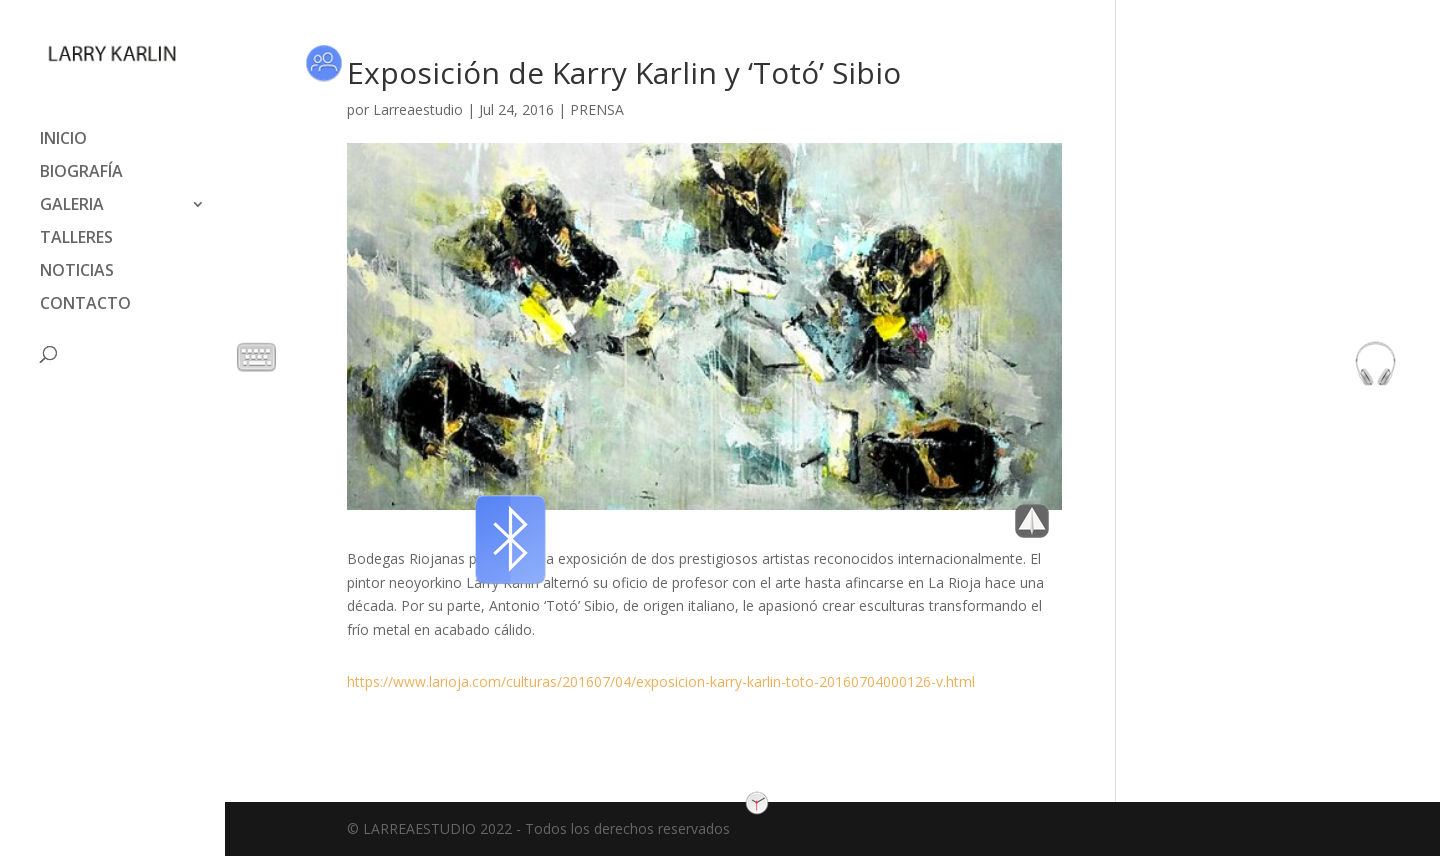  I want to click on access recently opened files or folders, so click(757, 803).